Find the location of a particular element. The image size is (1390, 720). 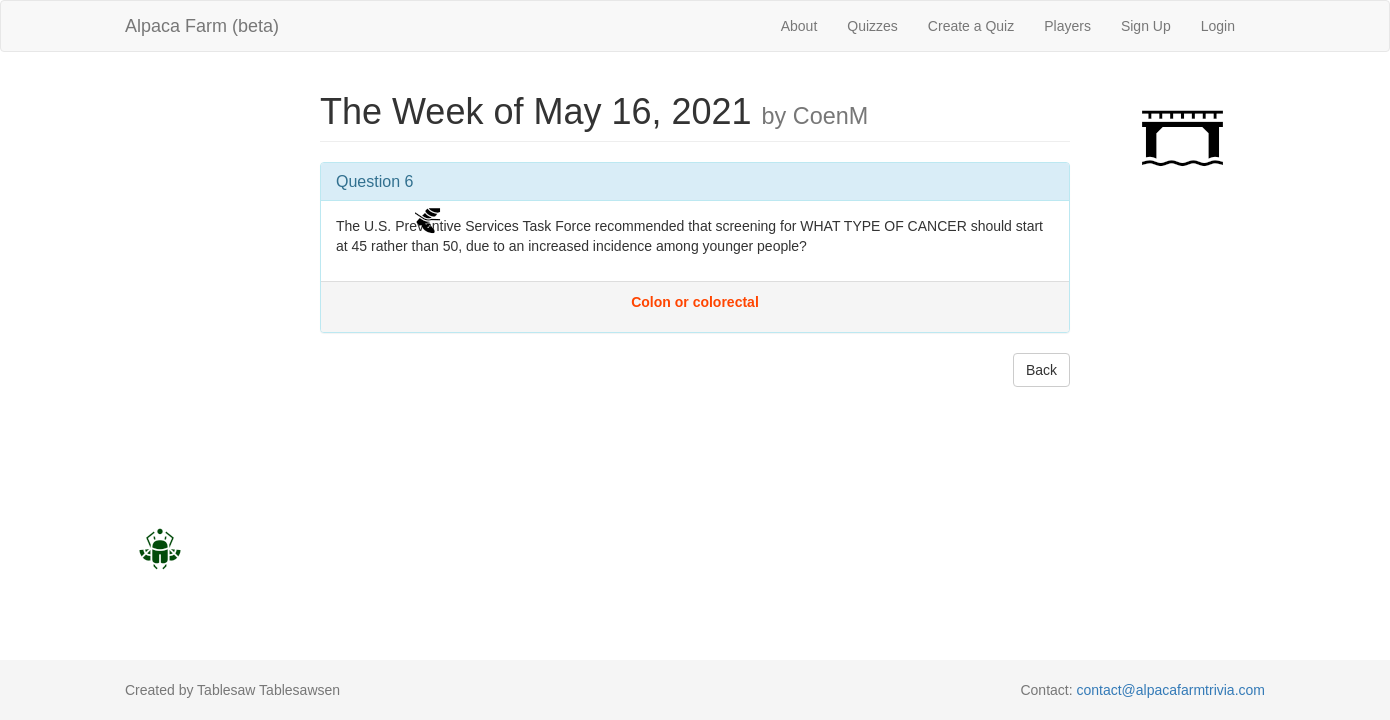

indicates a trap or hazard in gameplay is located at coordinates (427, 220).